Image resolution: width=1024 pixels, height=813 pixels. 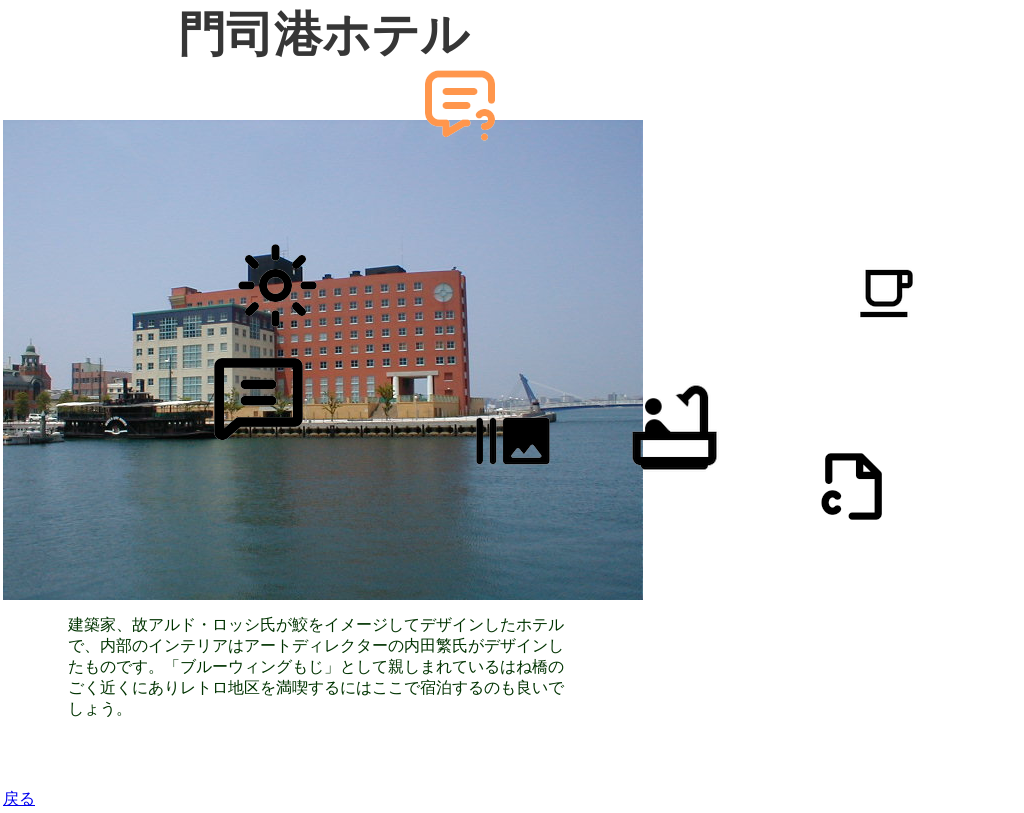 I want to click on find nearby coffee shops or cafes, so click(x=886, y=293).